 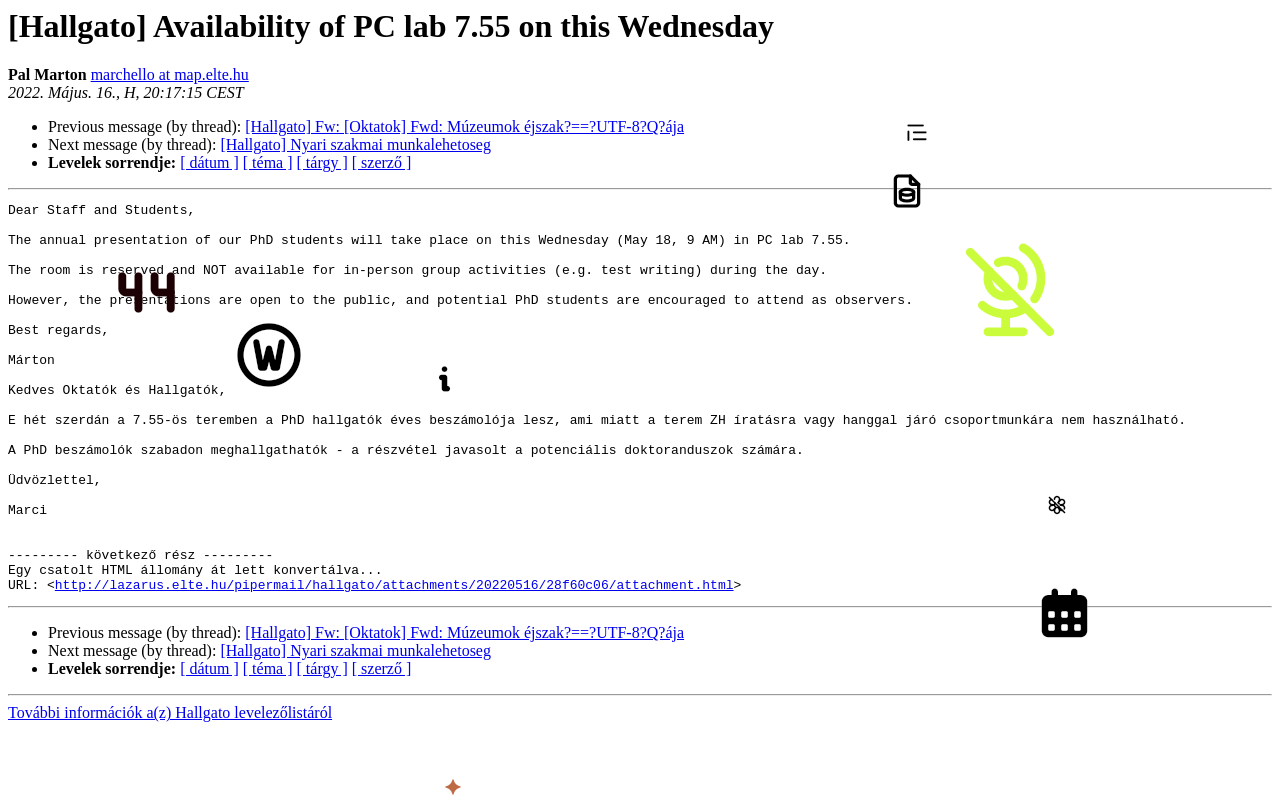 I want to click on laundry care symbol indicating wash dry setting, so click(x=269, y=355).